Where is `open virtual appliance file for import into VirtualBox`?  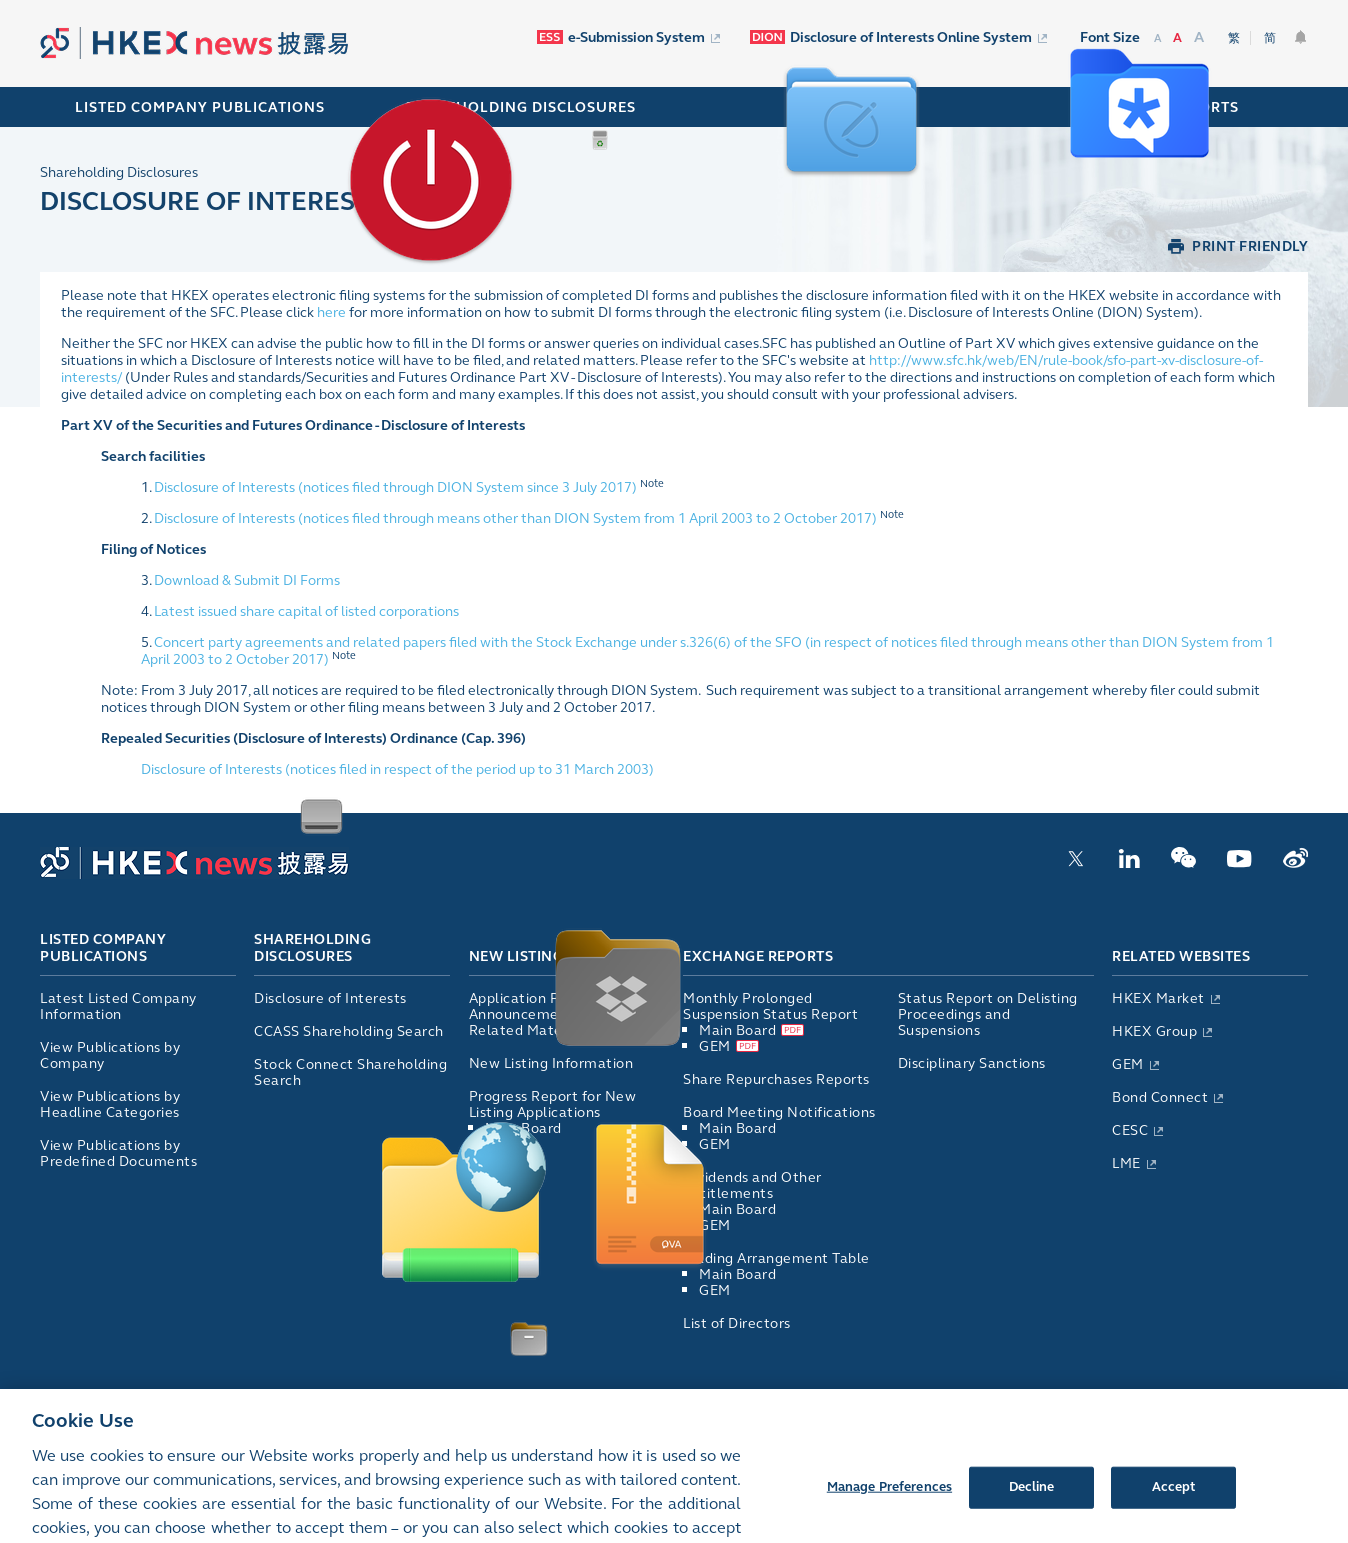 open virtual appliance file for import into VirtualBox is located at coordinates (650, 1197).